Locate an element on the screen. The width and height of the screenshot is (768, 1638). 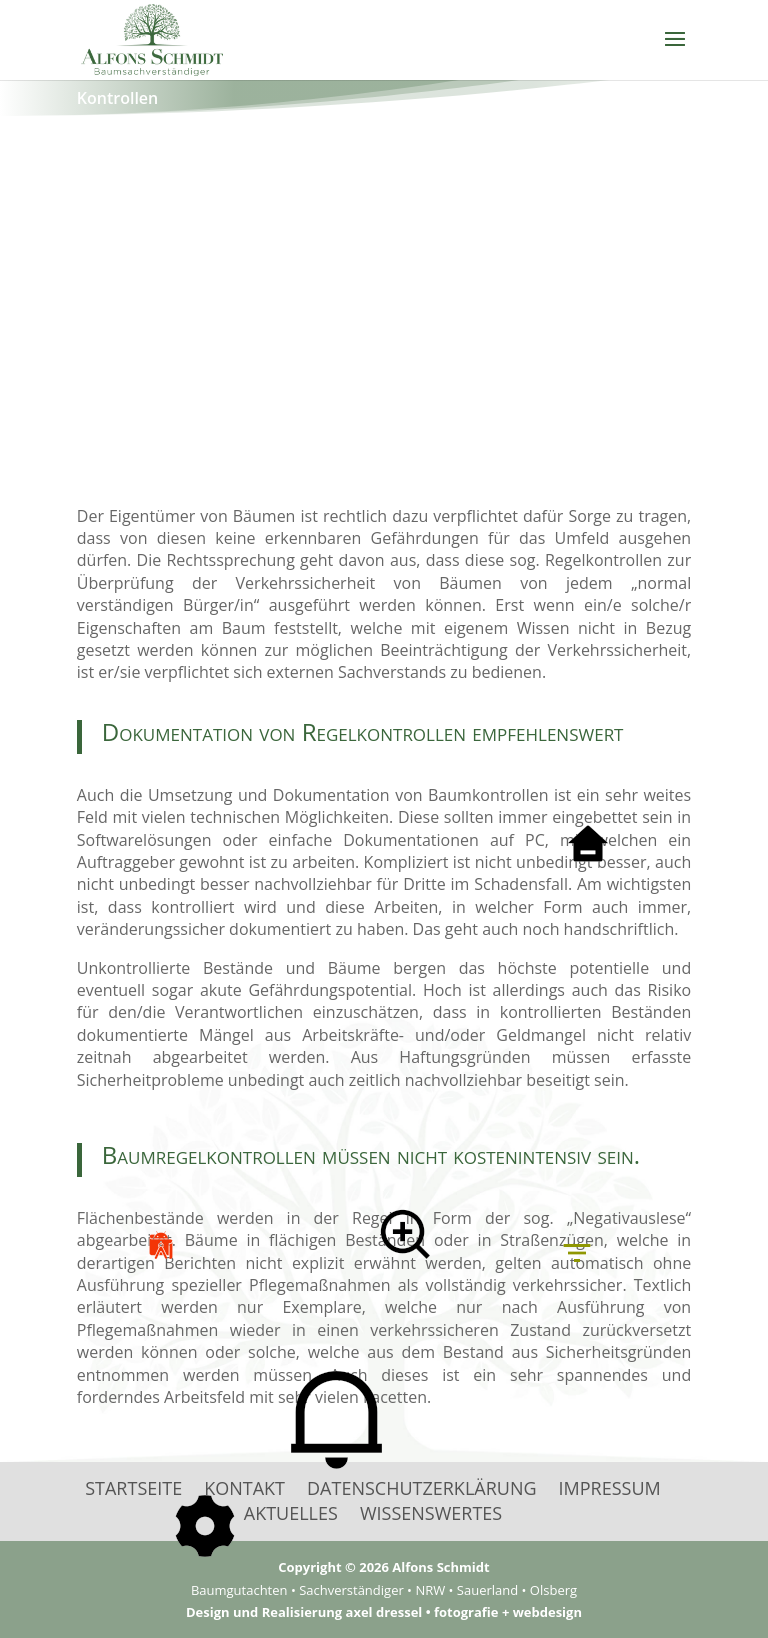
zoom in on content is located at coordinates (405, 1234).